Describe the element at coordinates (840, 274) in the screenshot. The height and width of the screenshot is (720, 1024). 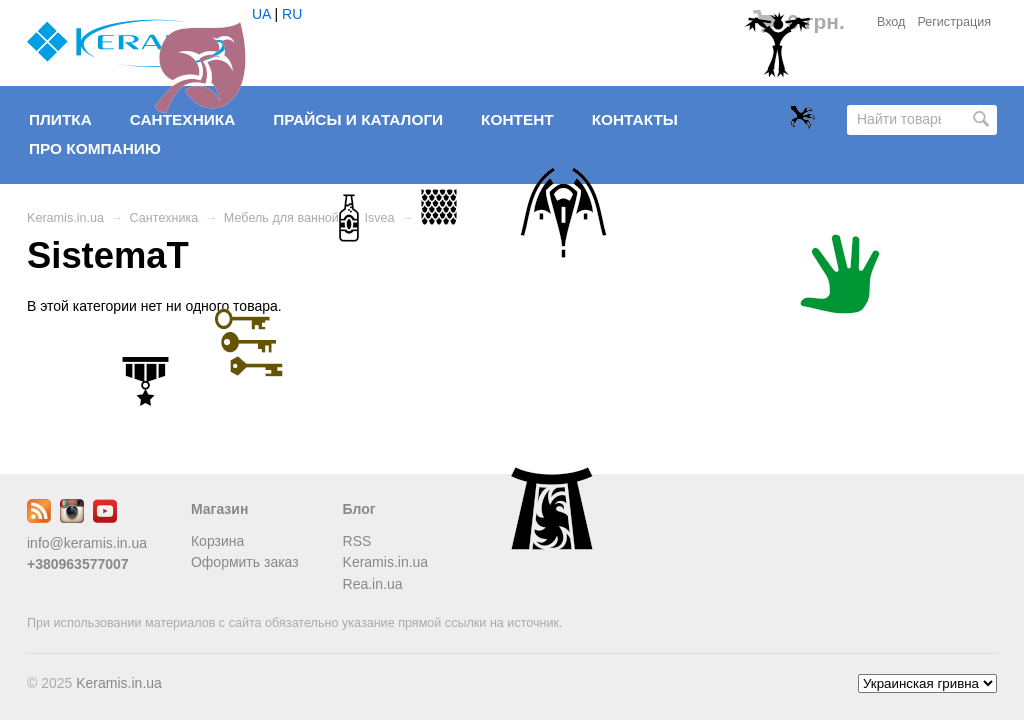
I see `tap to interact or grab an object` at that location.